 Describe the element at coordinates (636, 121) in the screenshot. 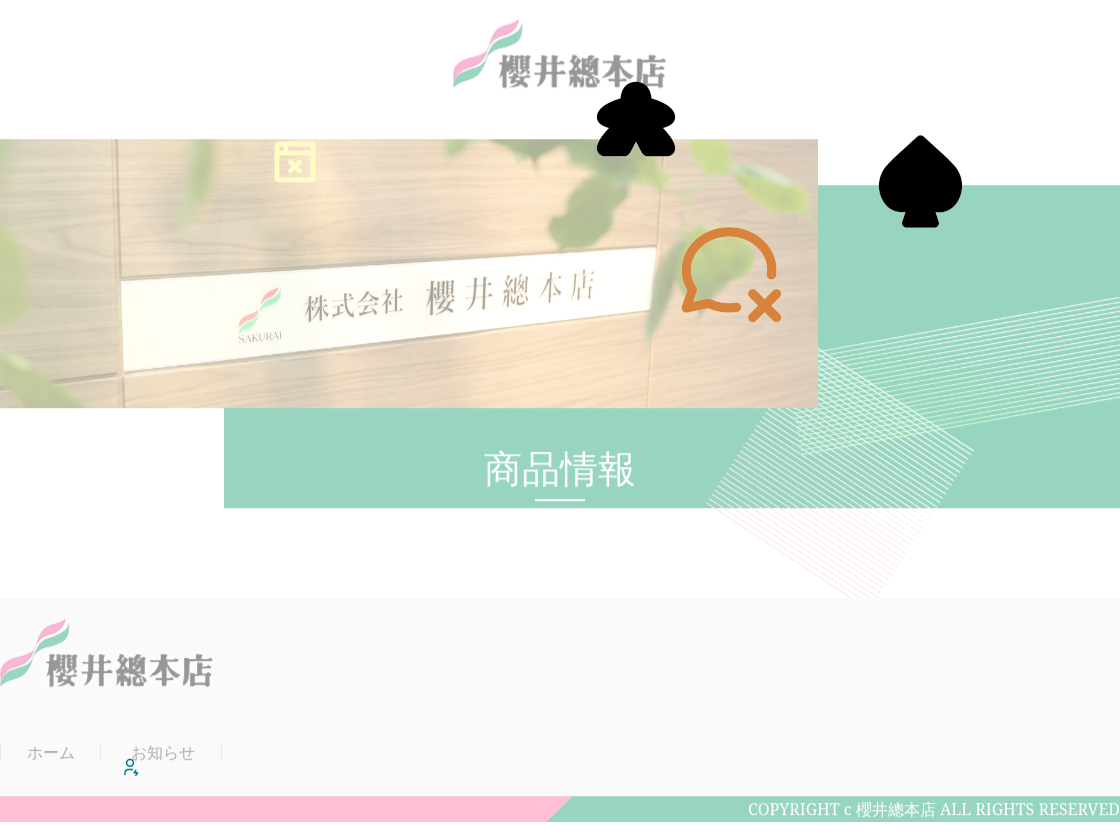

I see `access board game or tabletop gaming features` at that location.